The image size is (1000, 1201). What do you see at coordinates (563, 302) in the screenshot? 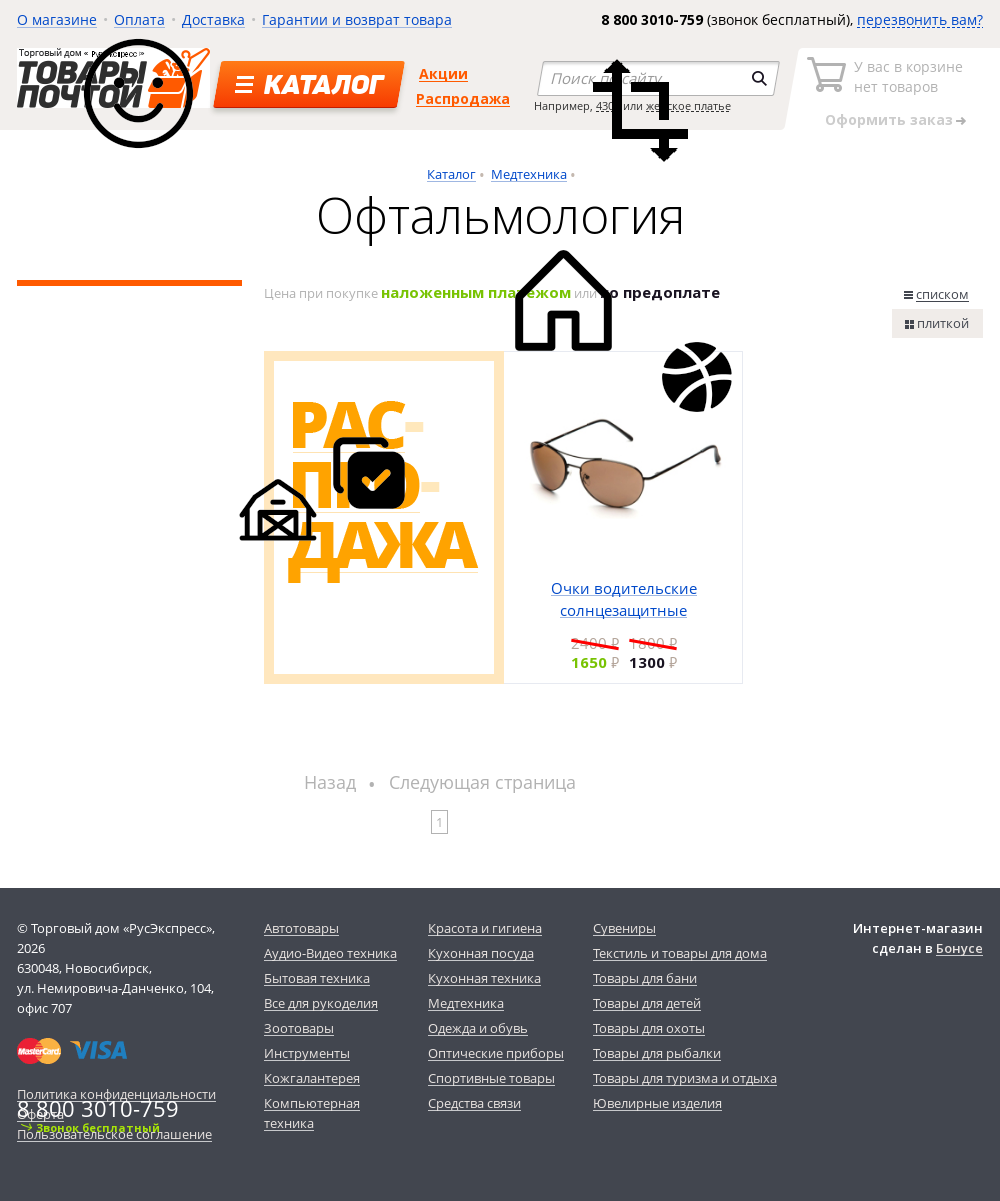
I see `navigate to home screen` at bounding box center [563, 302].